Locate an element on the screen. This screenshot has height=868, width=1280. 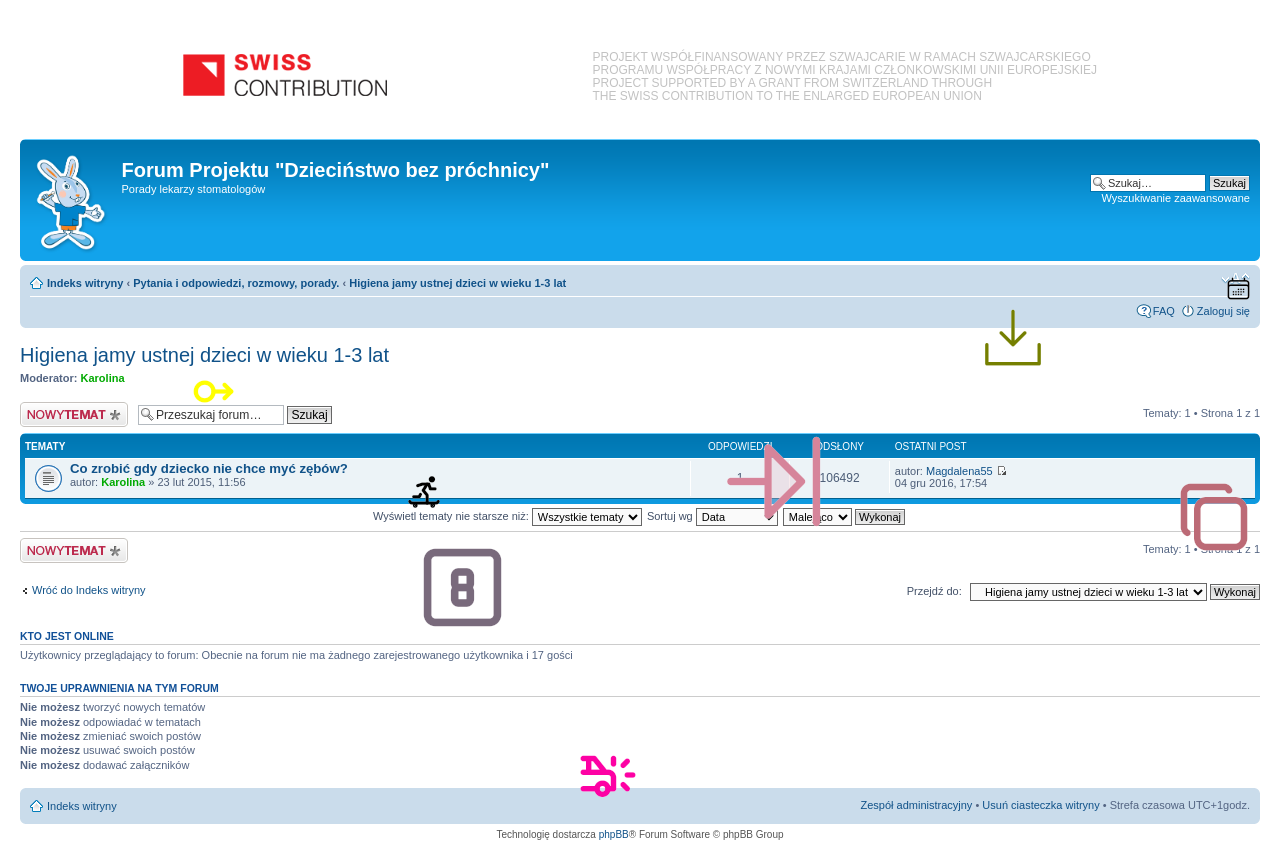
download a file is located at coordinates (1013, 340).